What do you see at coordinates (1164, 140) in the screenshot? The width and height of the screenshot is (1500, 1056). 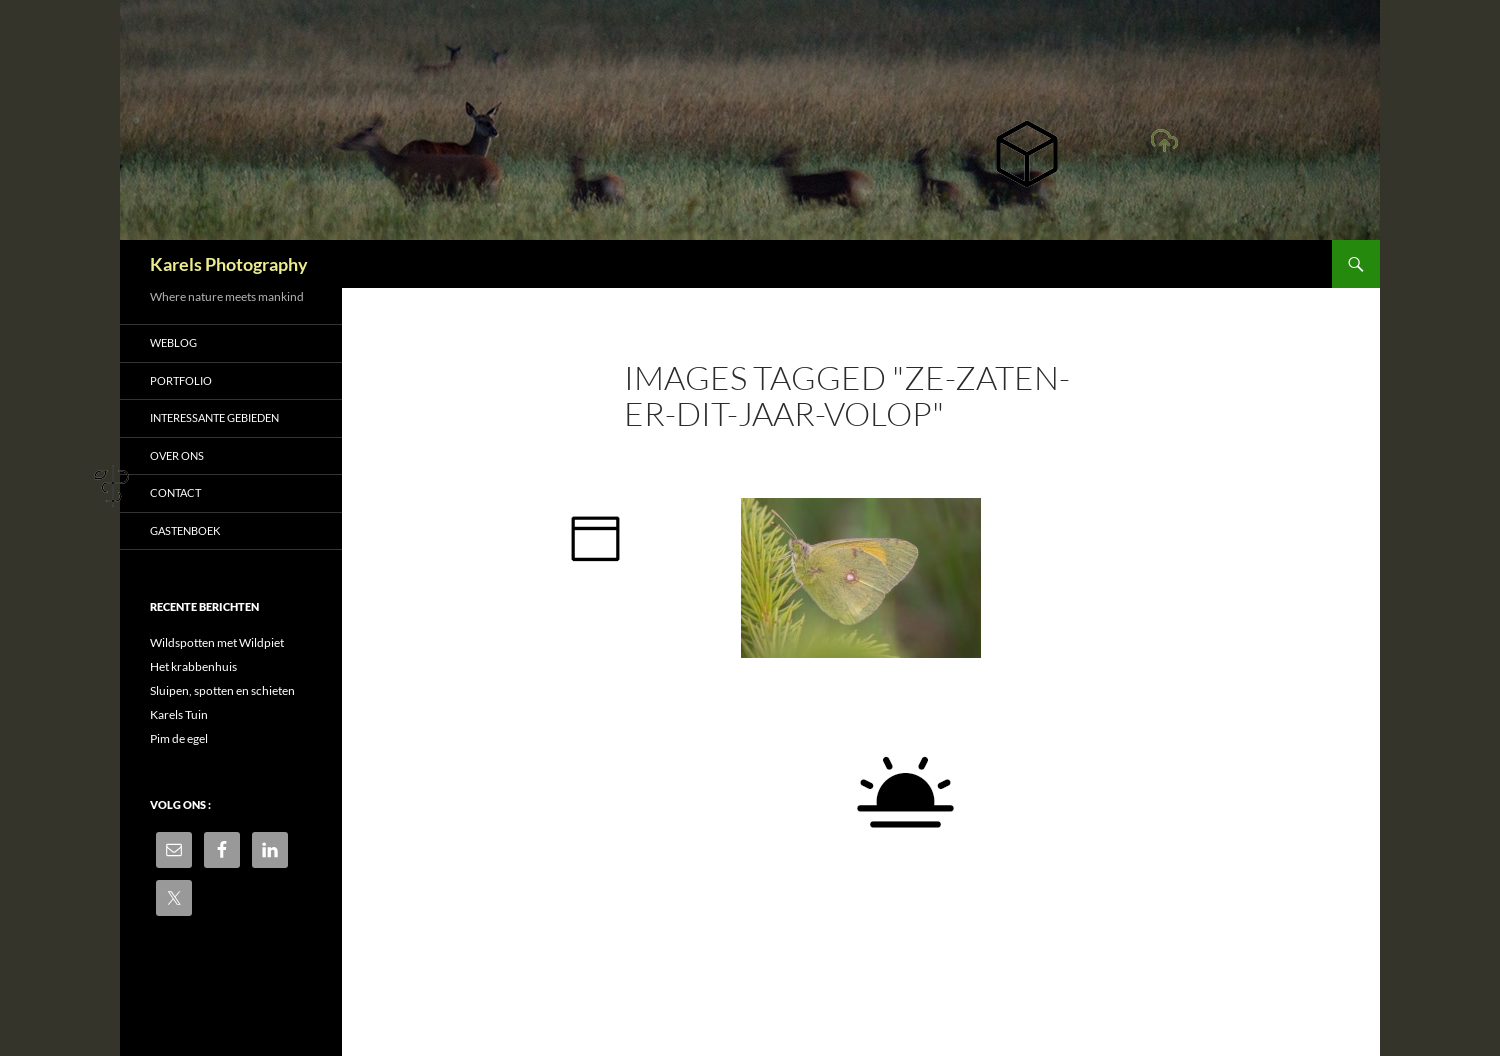 I see `upload file to cloud storage` at bounding box center [1164, 140].